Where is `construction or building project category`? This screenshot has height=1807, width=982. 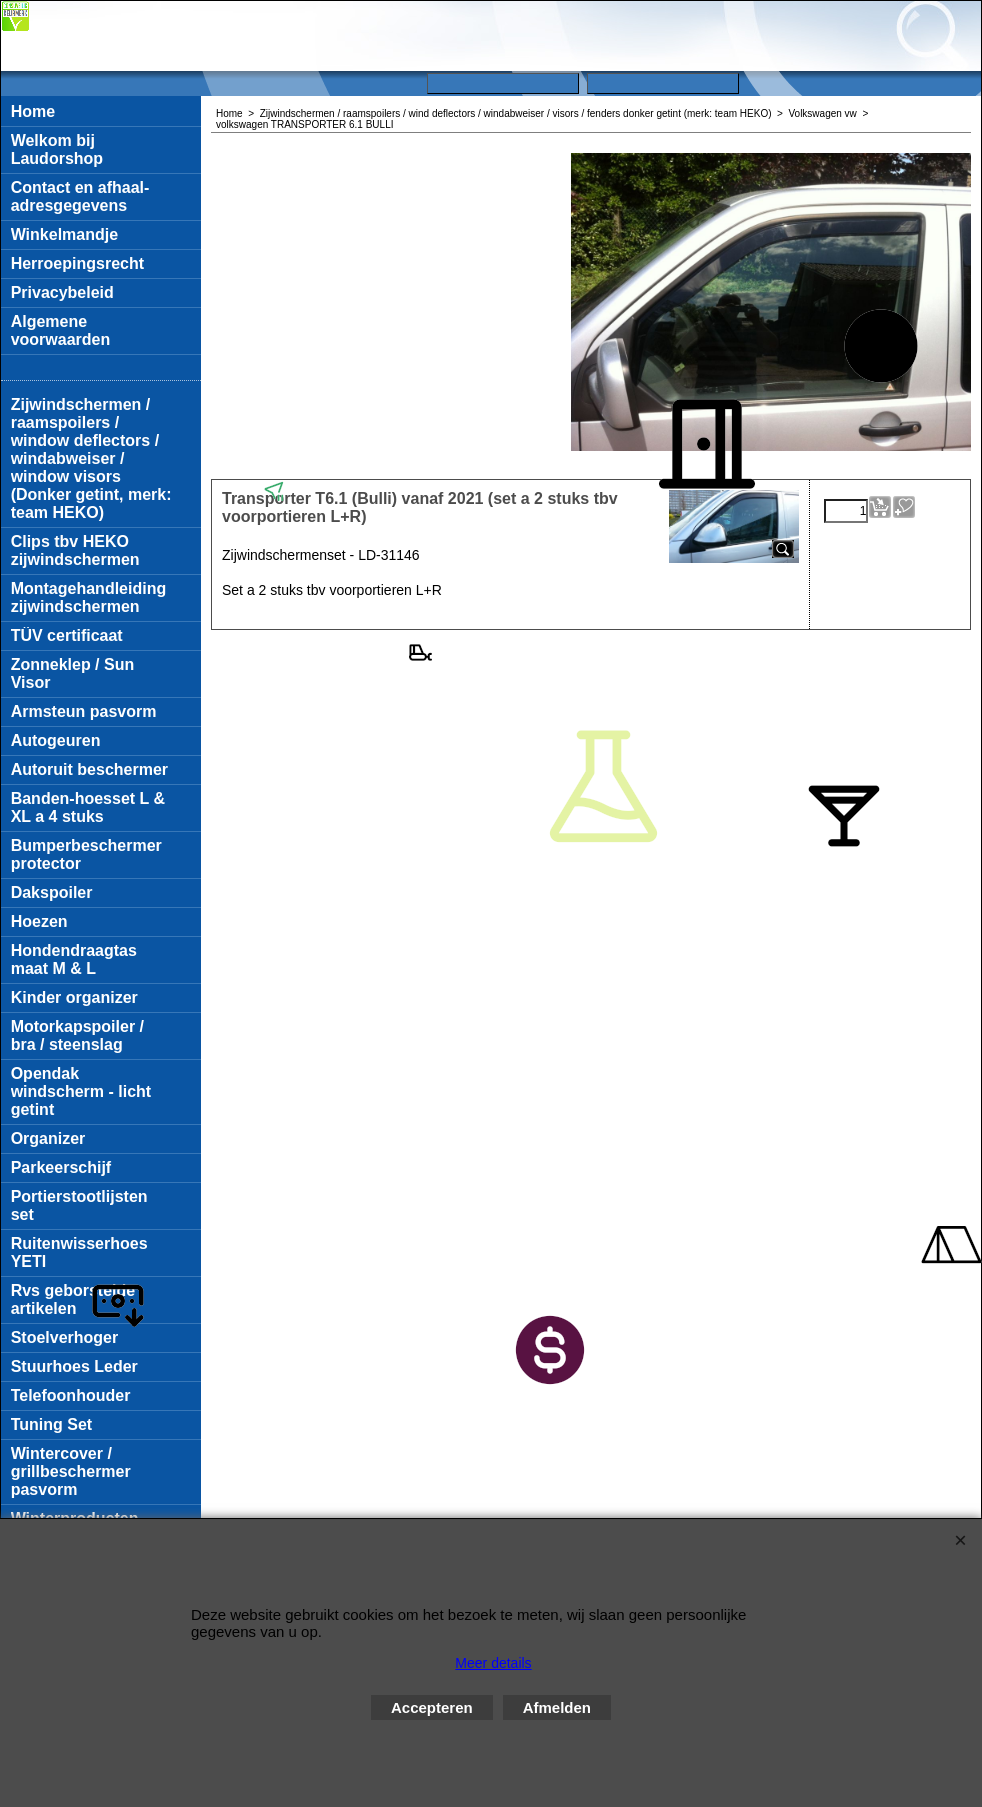
construction or building project category is located at coordinates (420, 652).